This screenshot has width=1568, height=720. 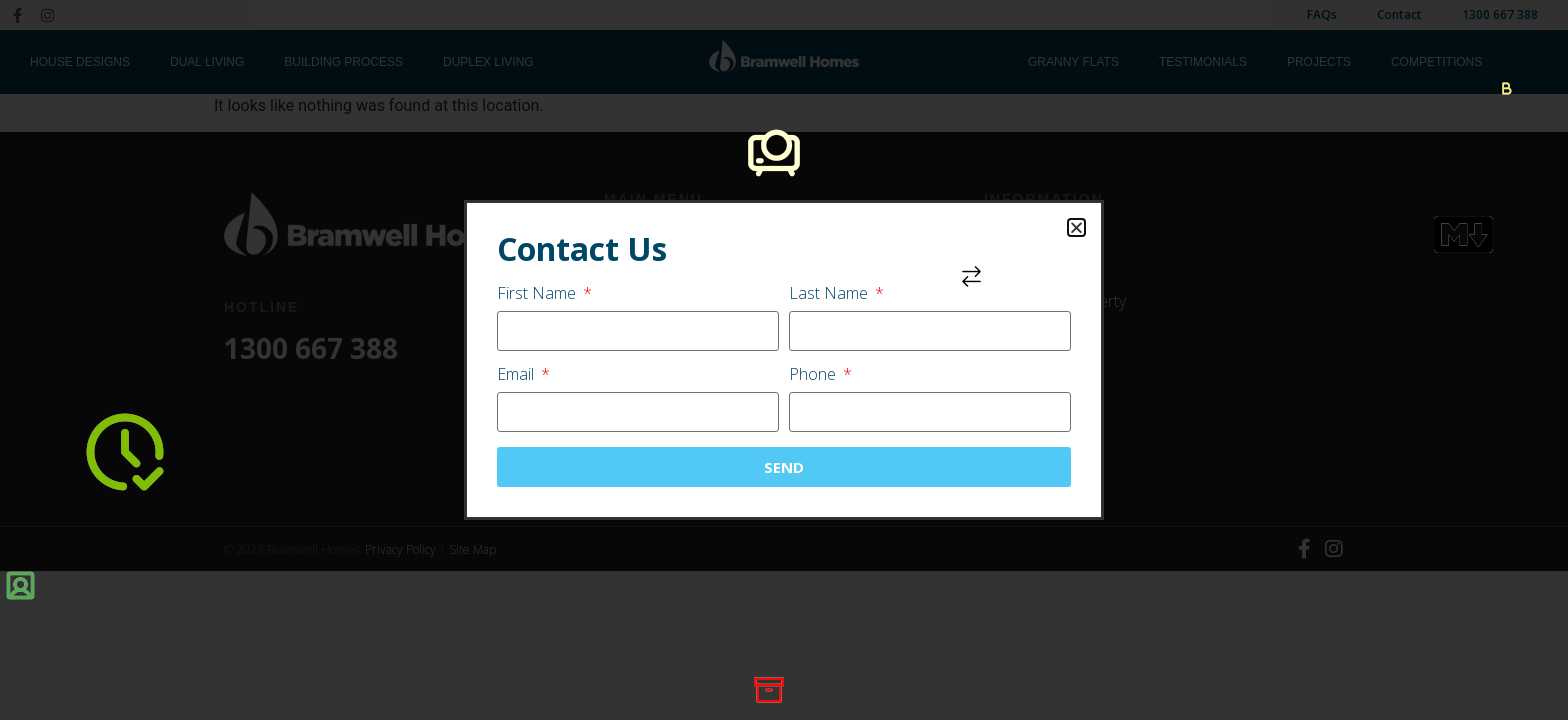 I want to click on connect to a projector device, so click(x=774, y=153).